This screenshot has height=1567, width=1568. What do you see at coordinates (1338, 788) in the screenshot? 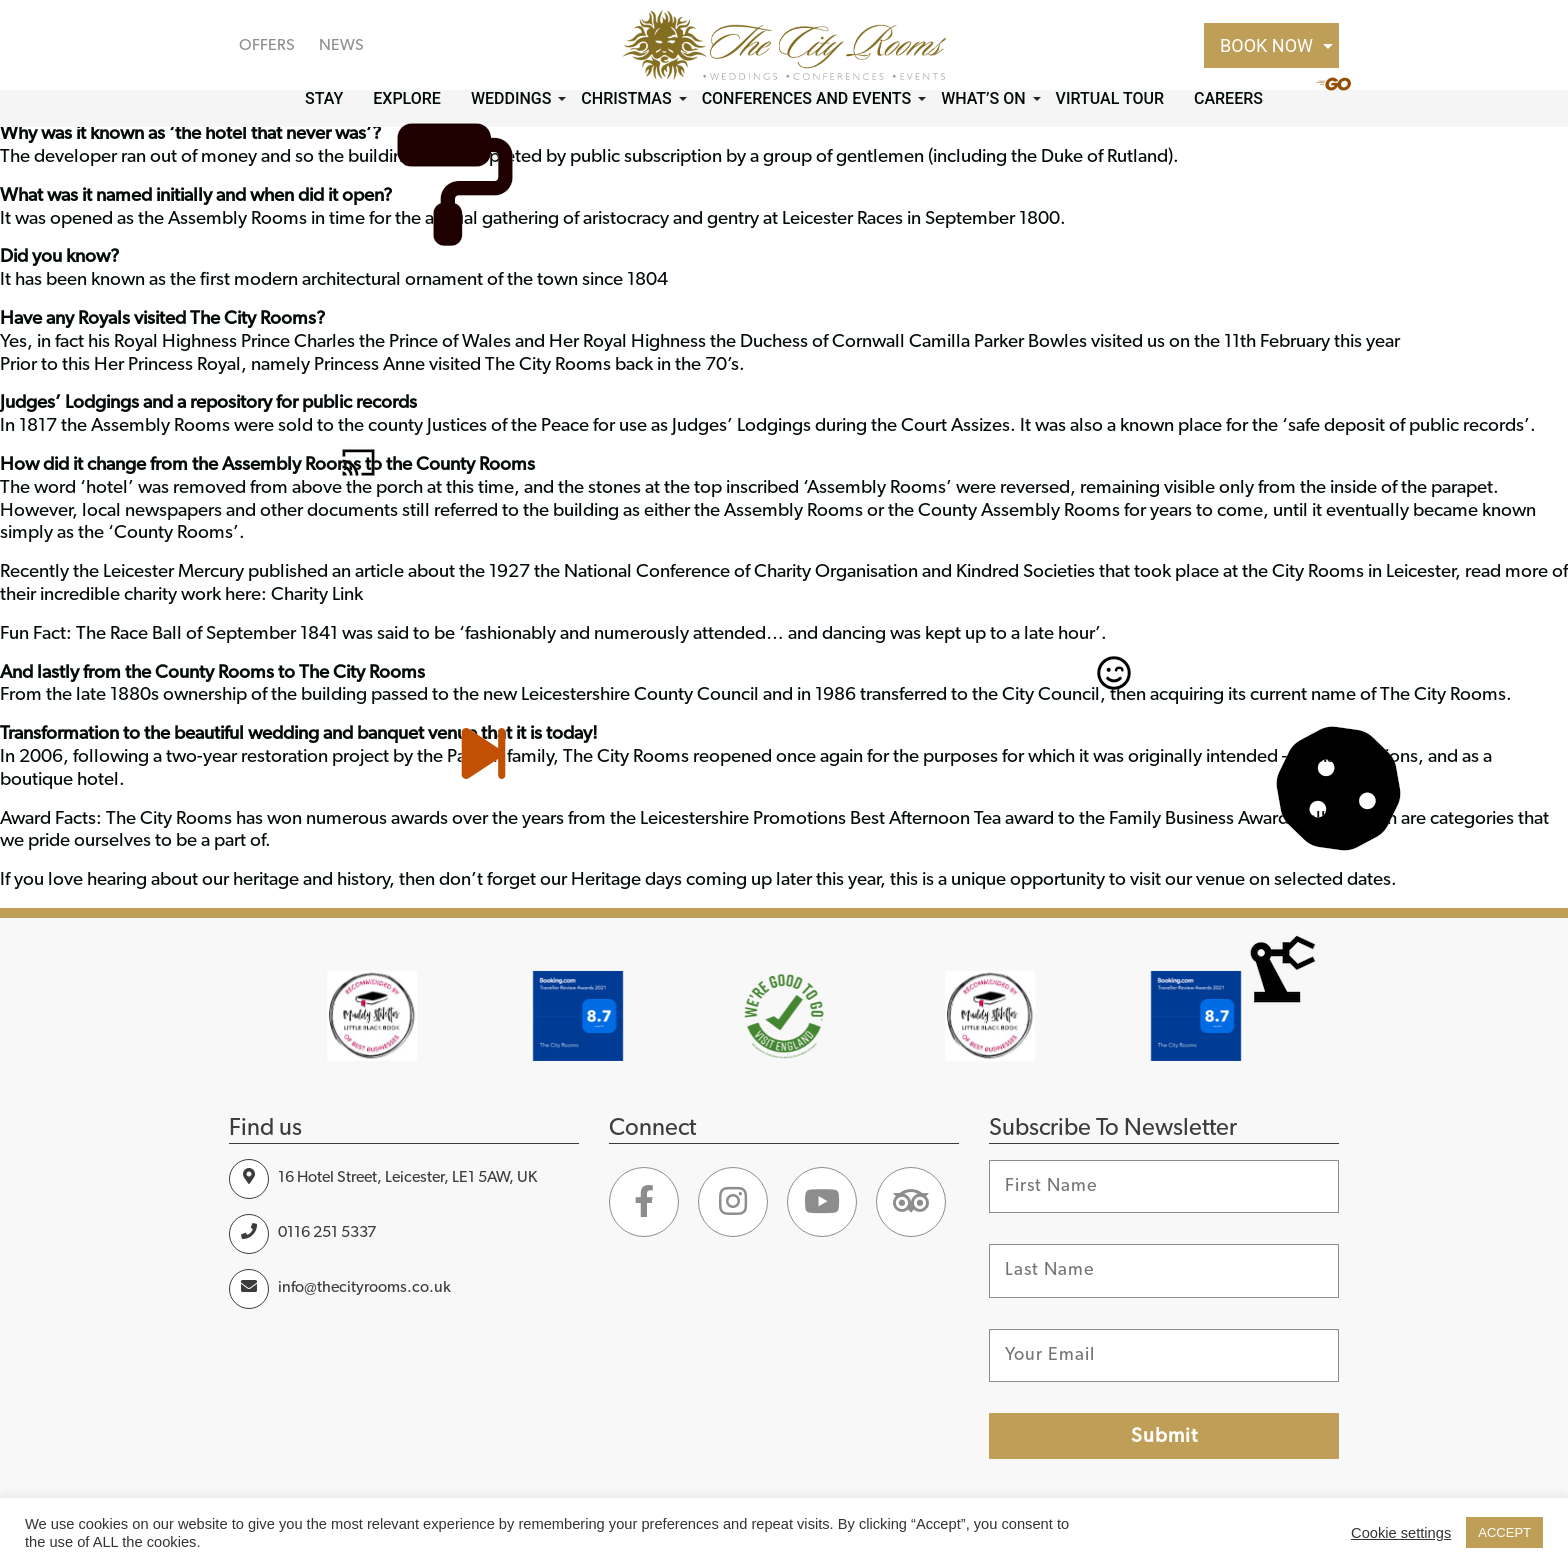
I see `manage cookie preferences` at bounding box center [1338, 788].